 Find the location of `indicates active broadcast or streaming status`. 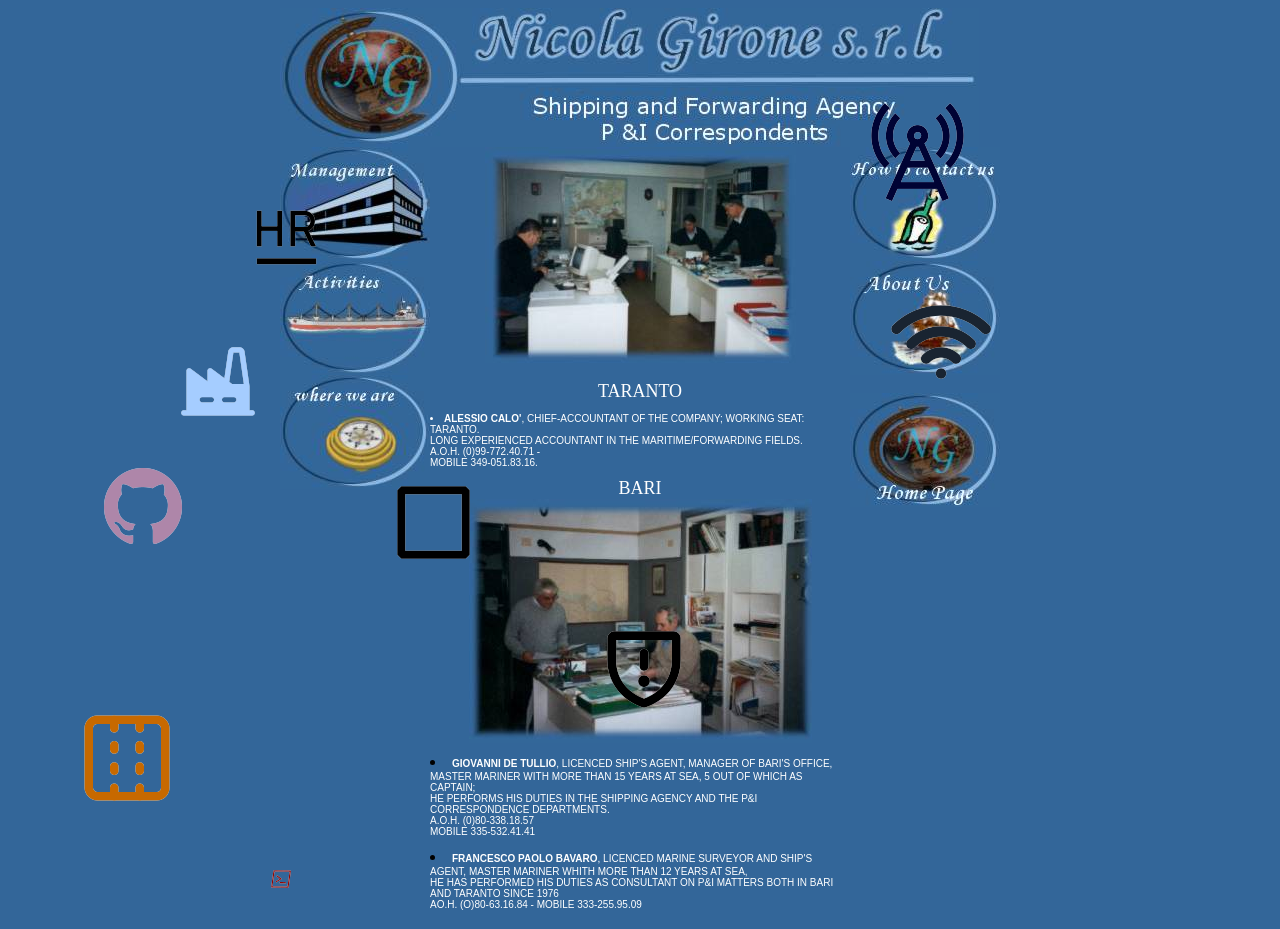

indicates active broadcast or streaming status is located at coordinates (914, 153).